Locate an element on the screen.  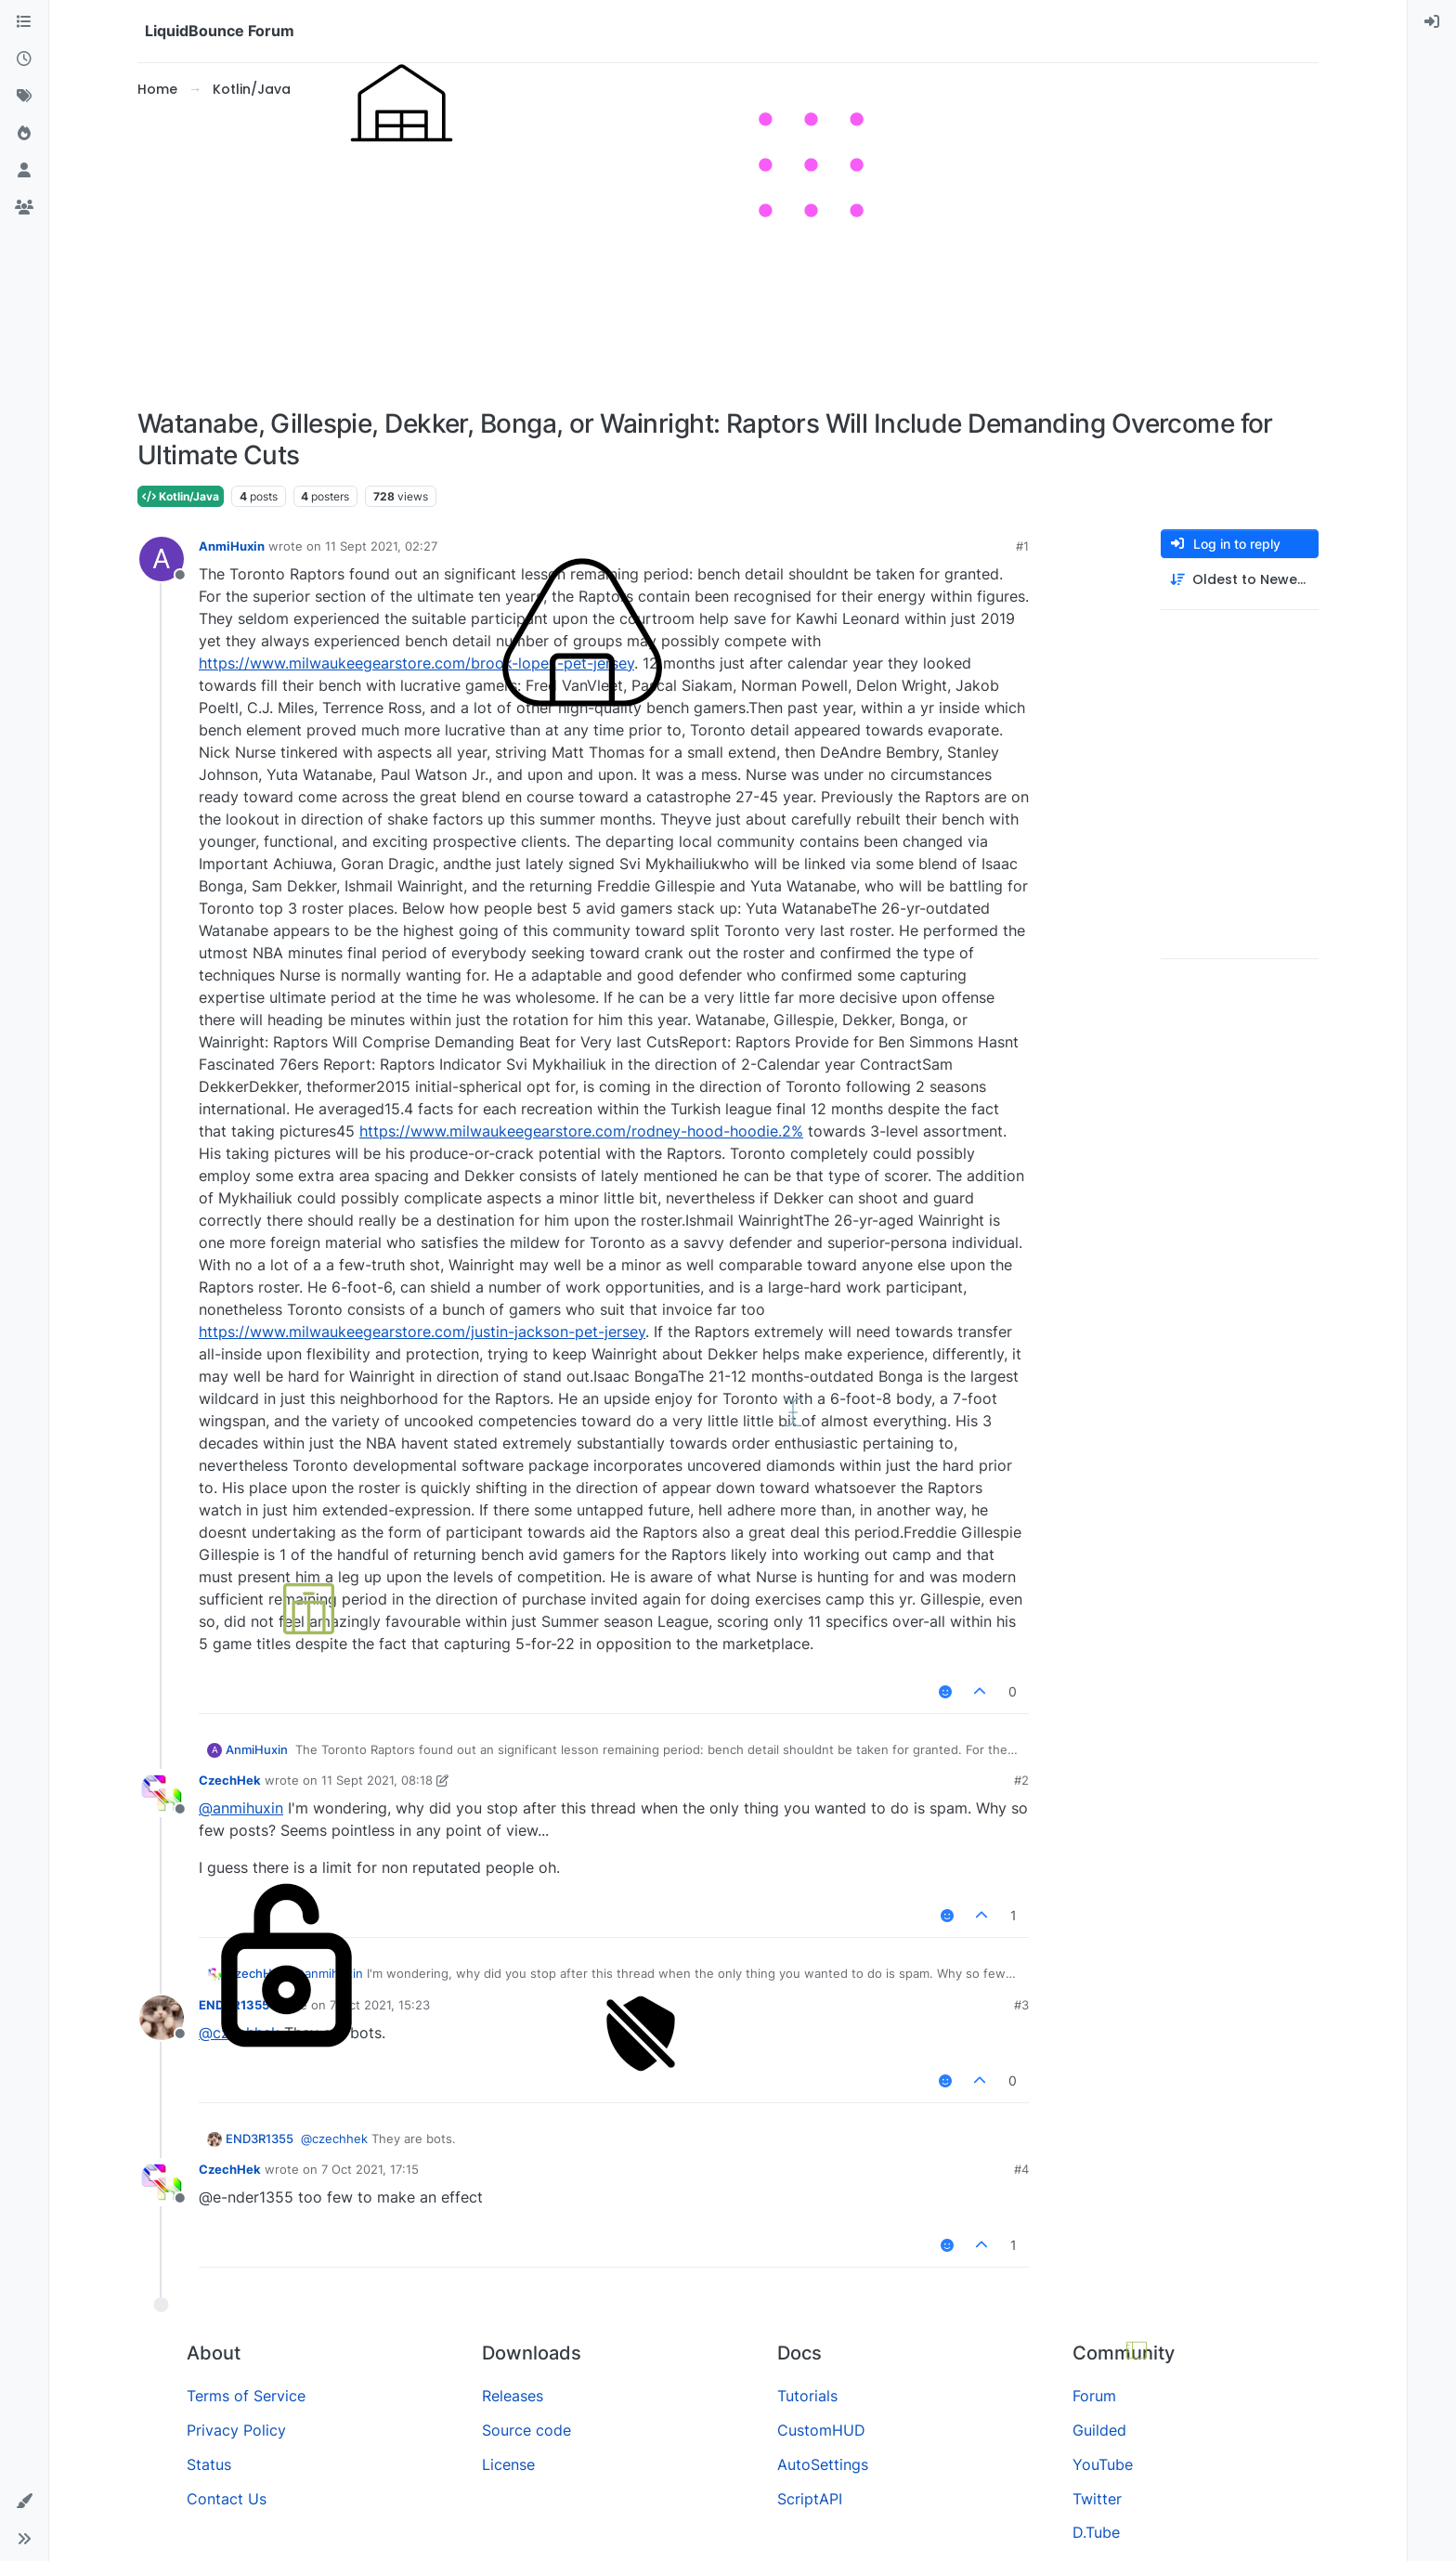
indicates elevator access or location is located at coordinates (308, 1608).